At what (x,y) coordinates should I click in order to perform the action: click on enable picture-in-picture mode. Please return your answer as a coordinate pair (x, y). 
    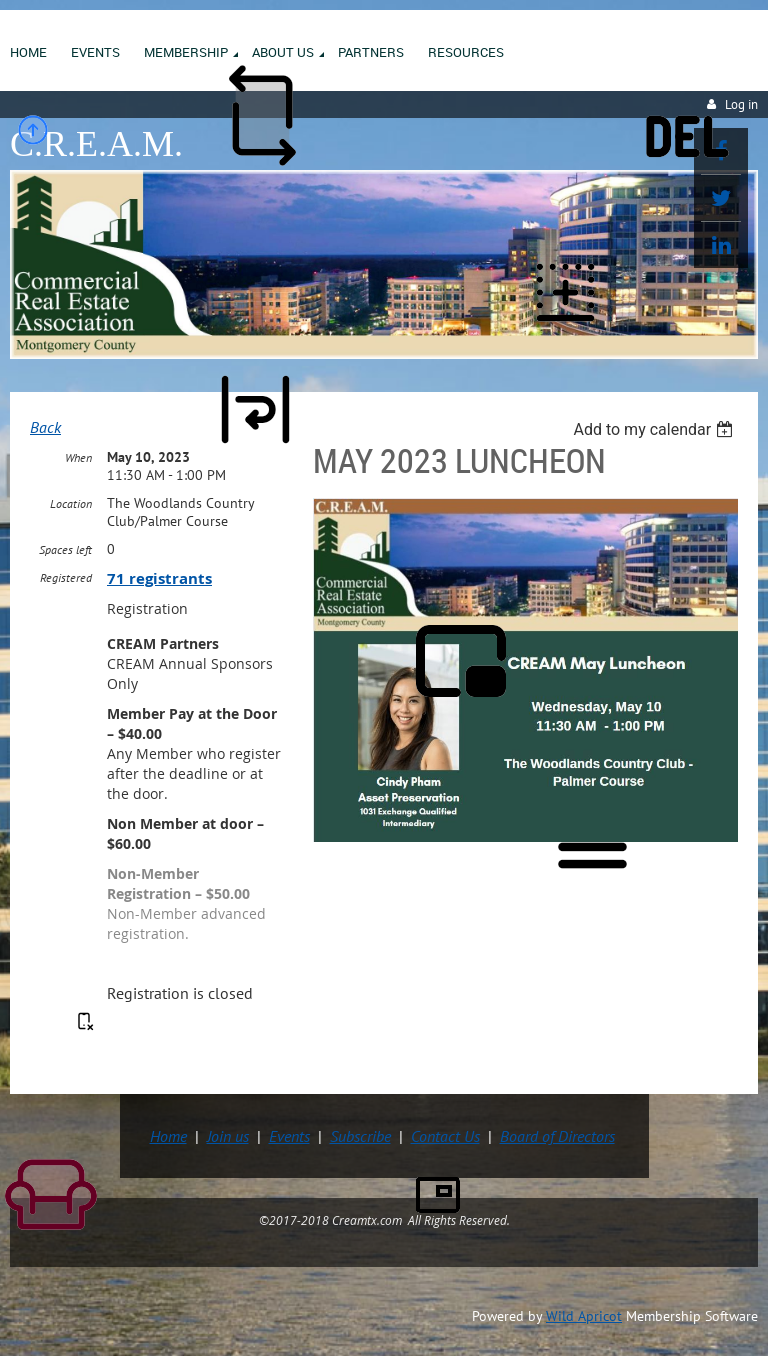
    Looking at the image, I should click on (438, 1195).